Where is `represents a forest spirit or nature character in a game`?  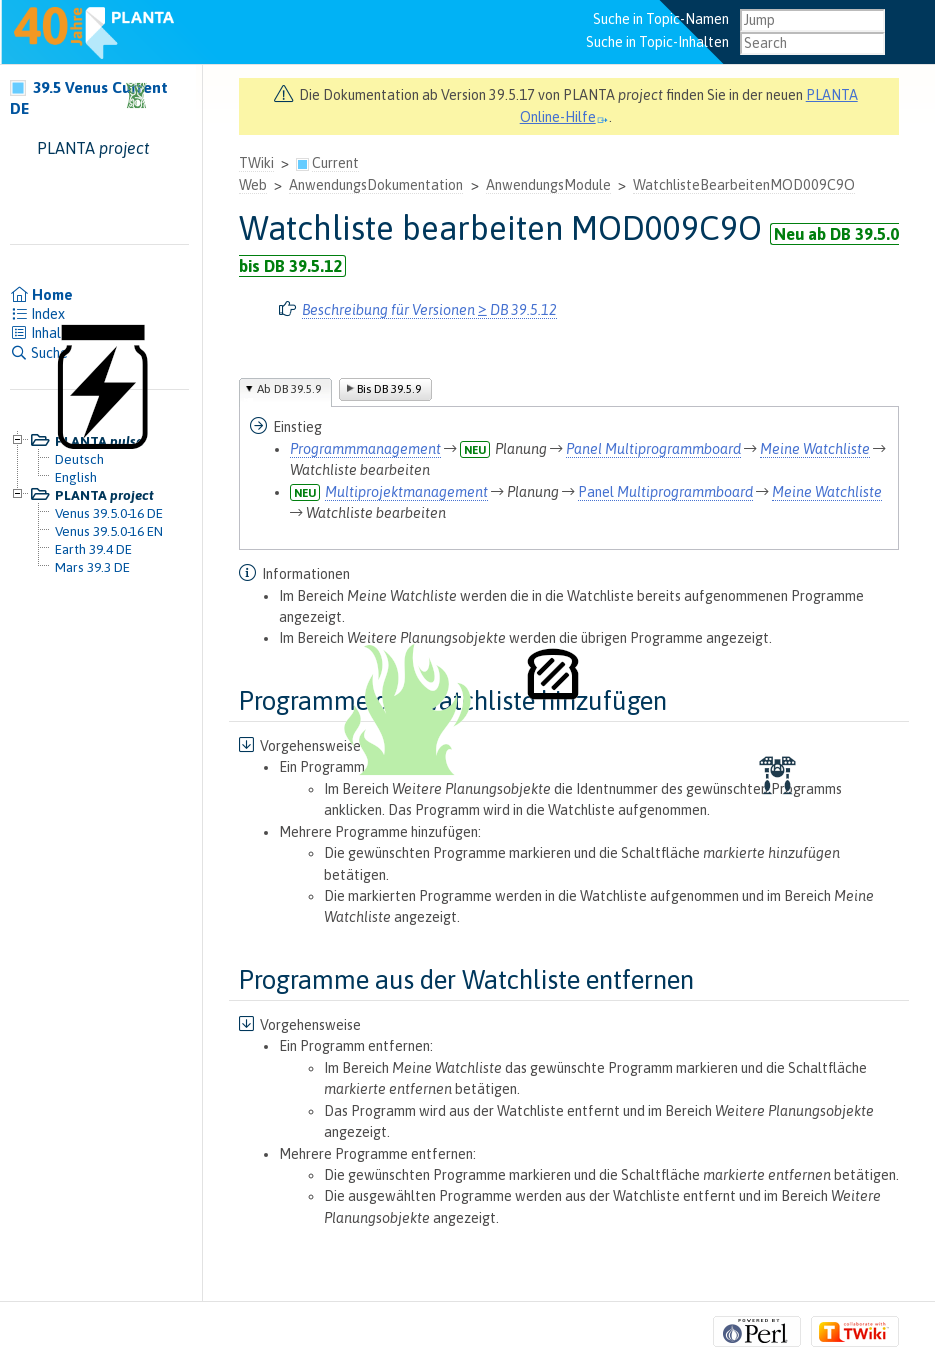
represents a forest spirit or nature character in a game is located at coordinates (136, 95).